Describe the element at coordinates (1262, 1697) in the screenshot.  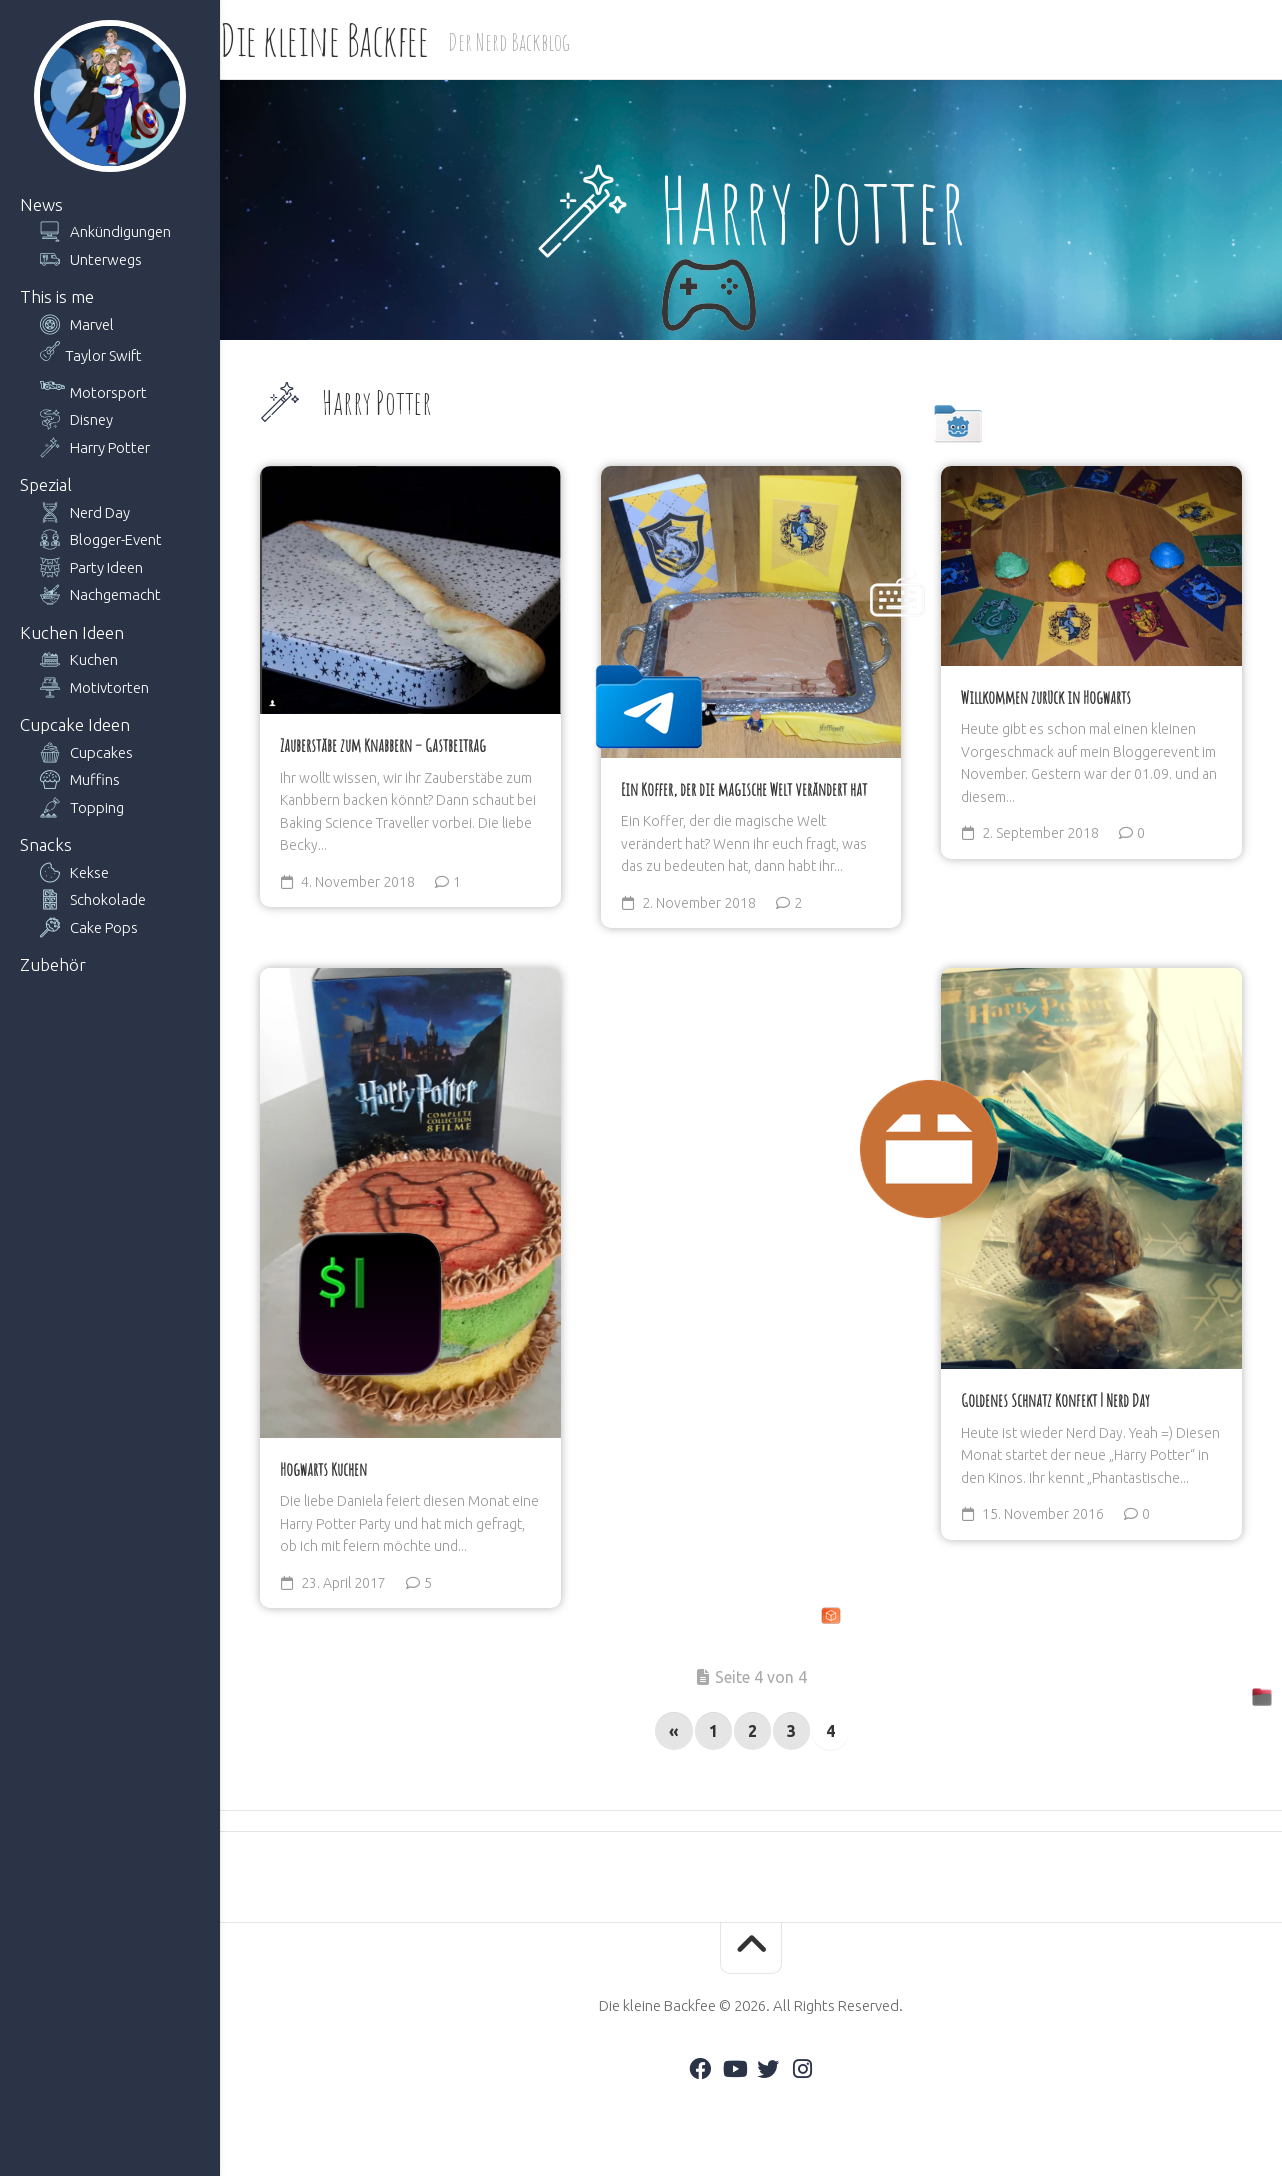
I see `open folder containing files` at that location.